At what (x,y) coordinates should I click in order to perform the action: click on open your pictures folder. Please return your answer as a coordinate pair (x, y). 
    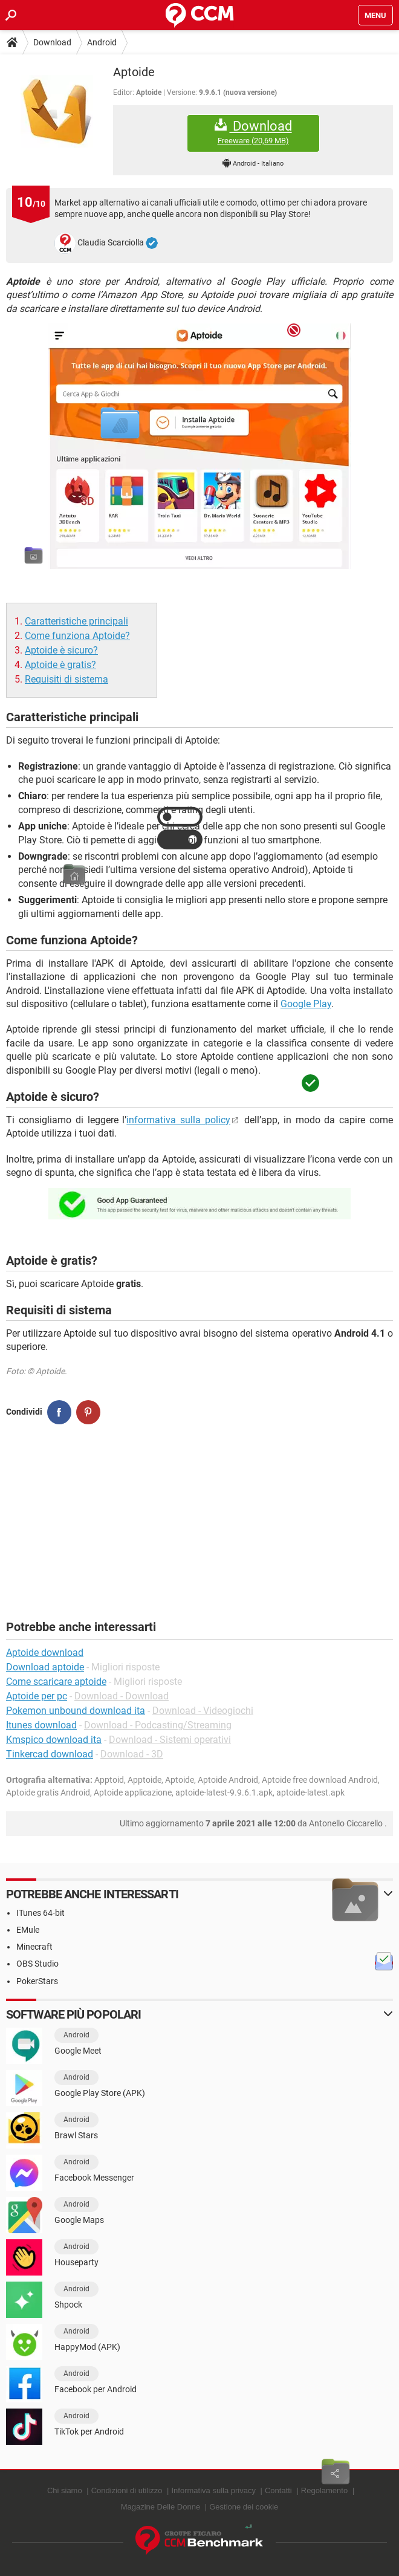
    Looking at the image, I should click on (33, 555).